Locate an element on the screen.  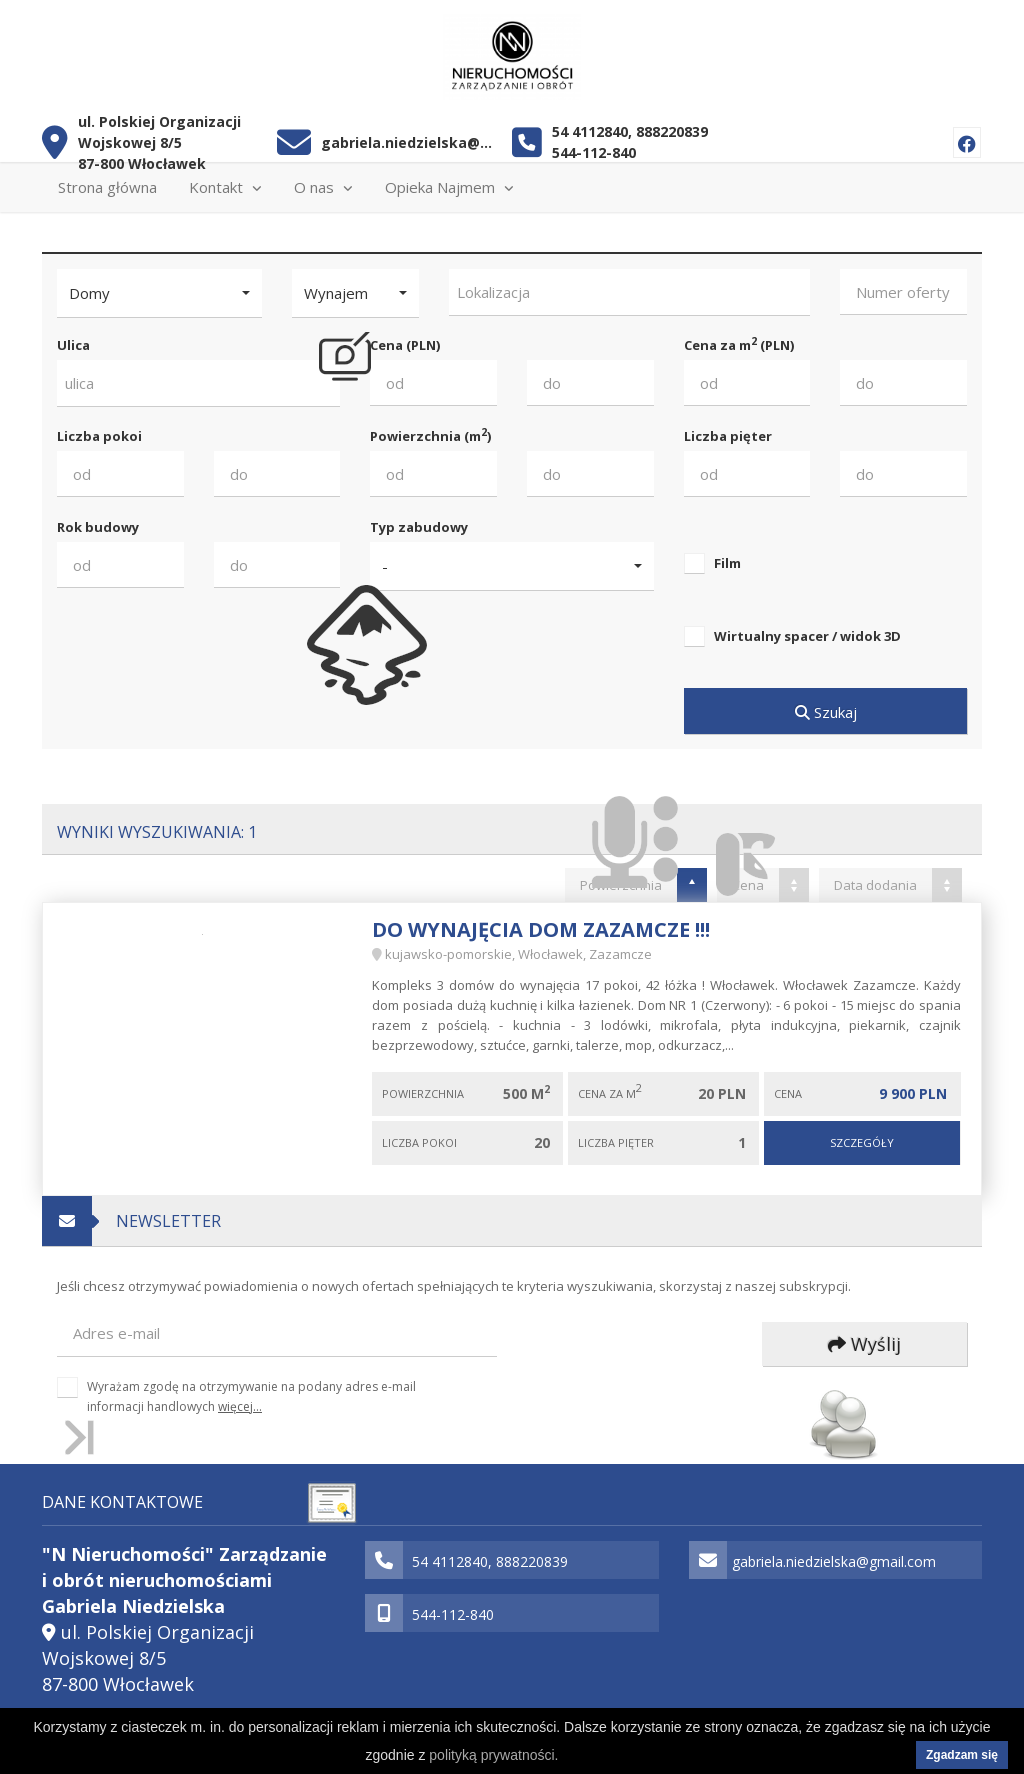
skip to the end of a list or playlist is located at coordinates (79, 1437).